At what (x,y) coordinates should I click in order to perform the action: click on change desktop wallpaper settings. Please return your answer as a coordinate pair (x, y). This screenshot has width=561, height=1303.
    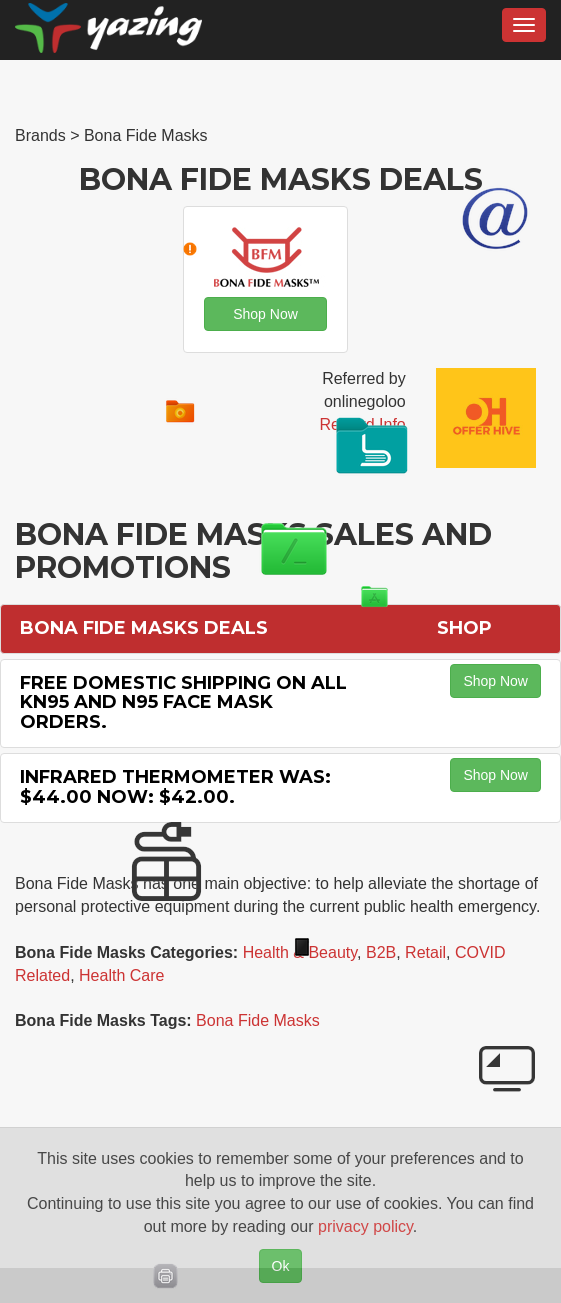
    Looking at the image, I should click on (507, 1067).